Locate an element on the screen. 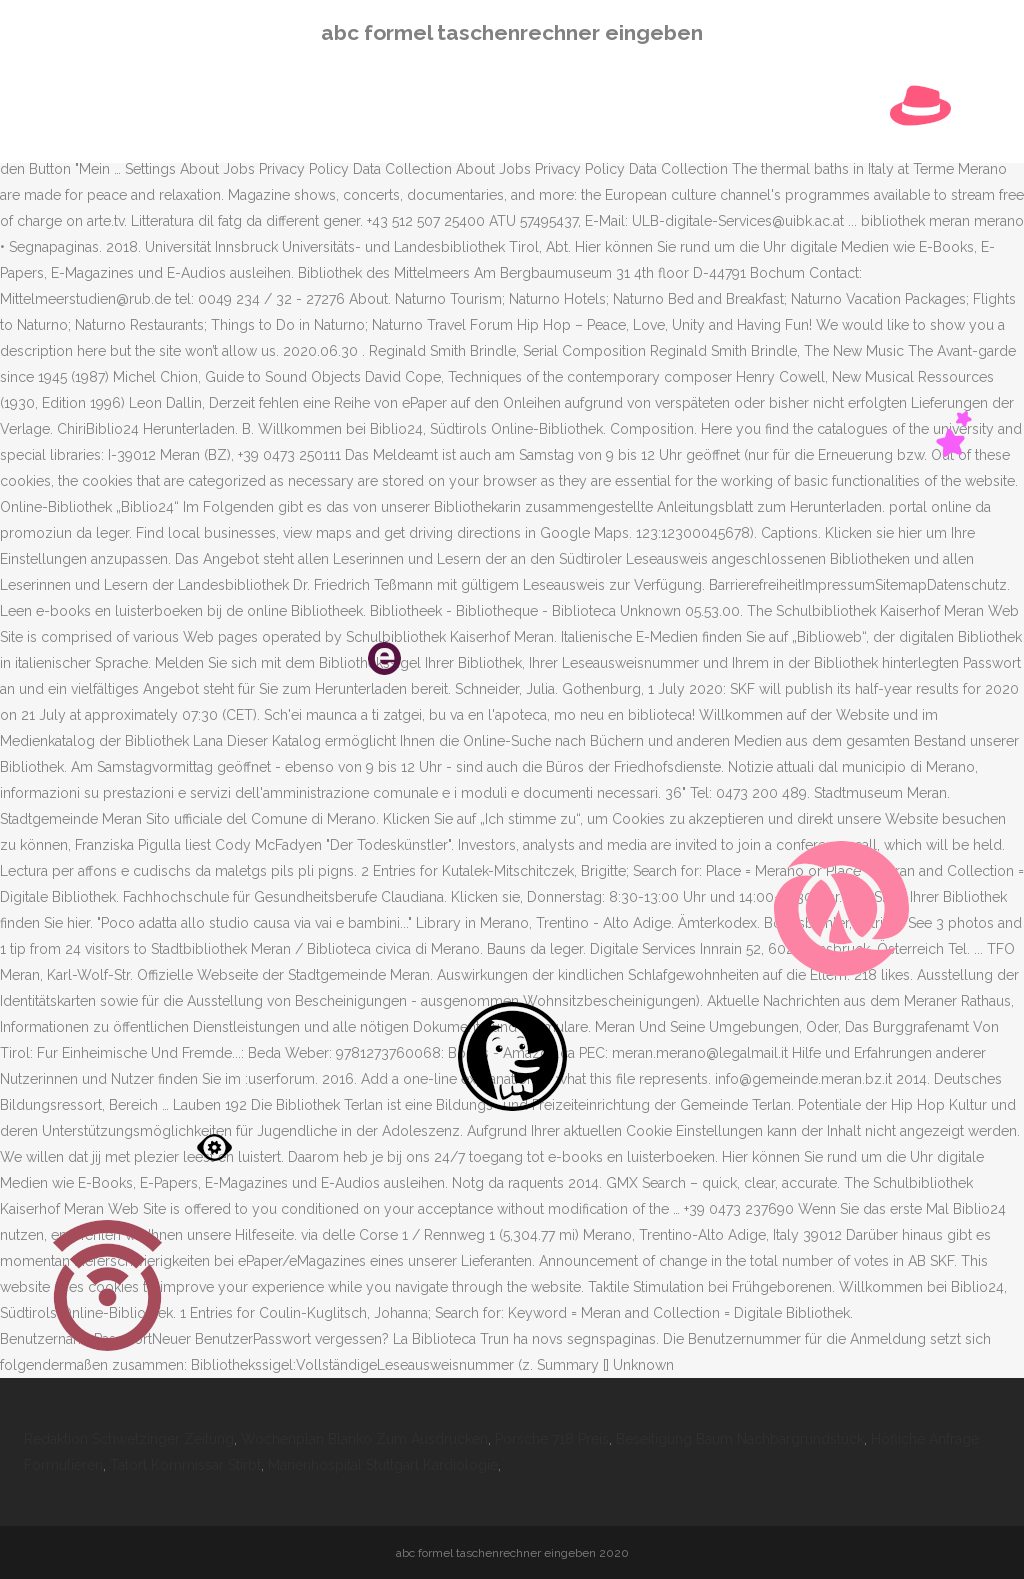  clojure programming language logo is located at coordinates (841, 908).